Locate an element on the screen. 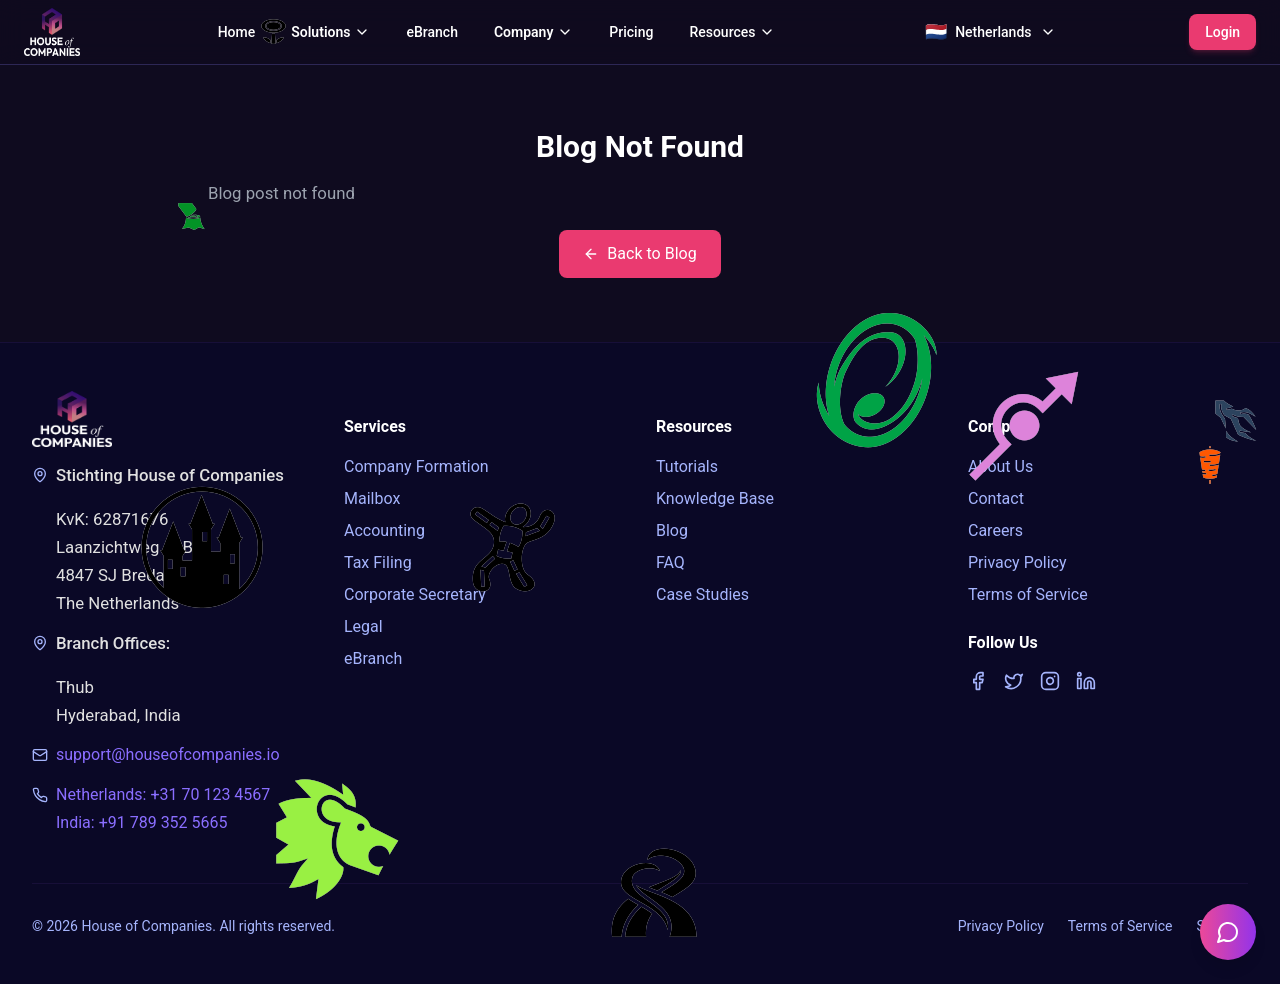 The width and height of the screenshot is (1280, 984). collect a power-up or special ability is located at coordinates (273, 30).